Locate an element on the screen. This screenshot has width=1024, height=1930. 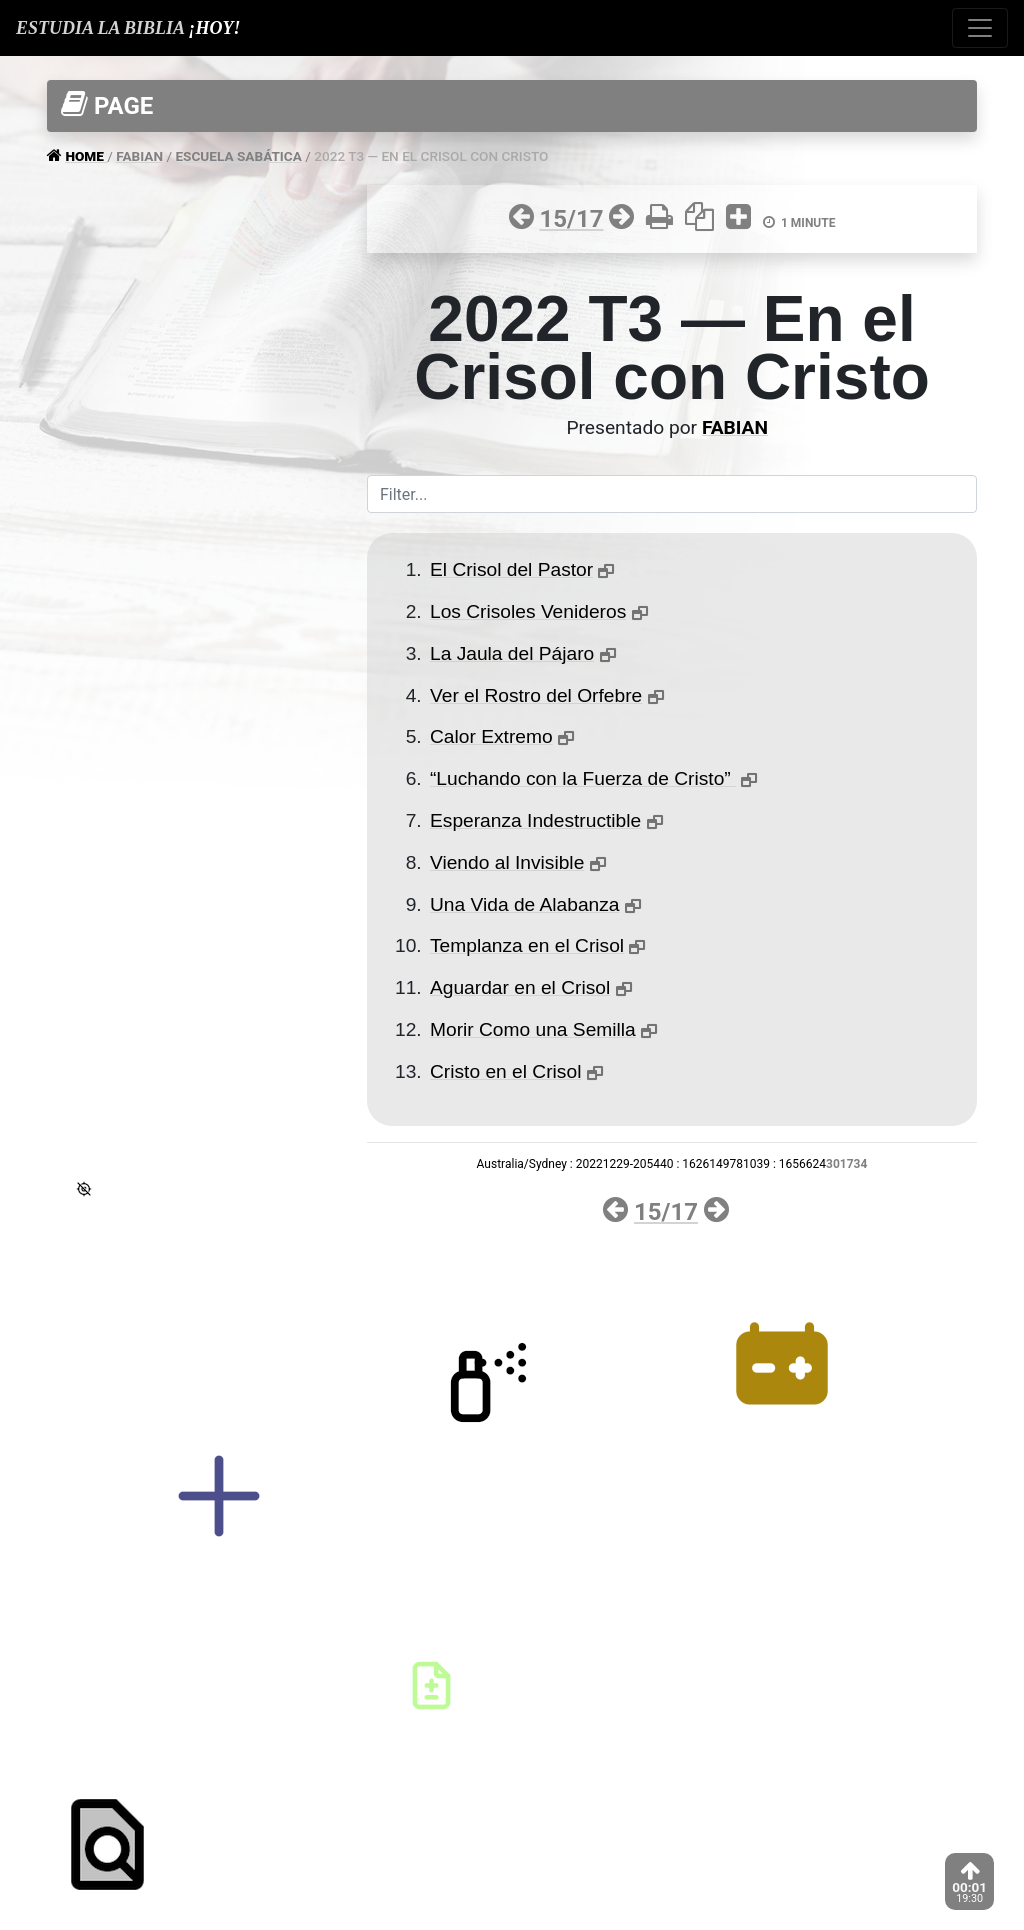
apply spray or mist effect is located at coordinates (486, 1382).